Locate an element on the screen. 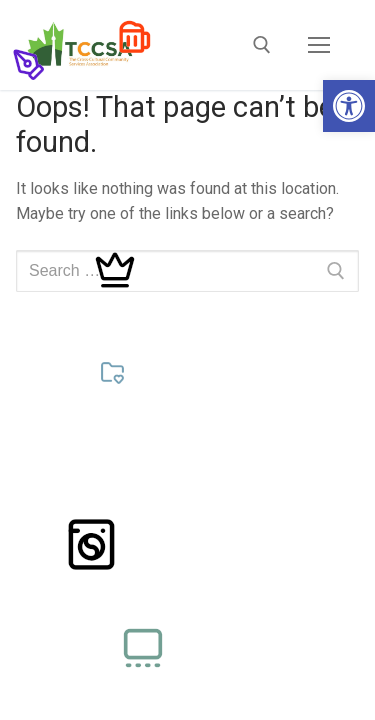 This screenshot has height=720, width=375. access vector drawing tools is located at coordinates (29, 65).